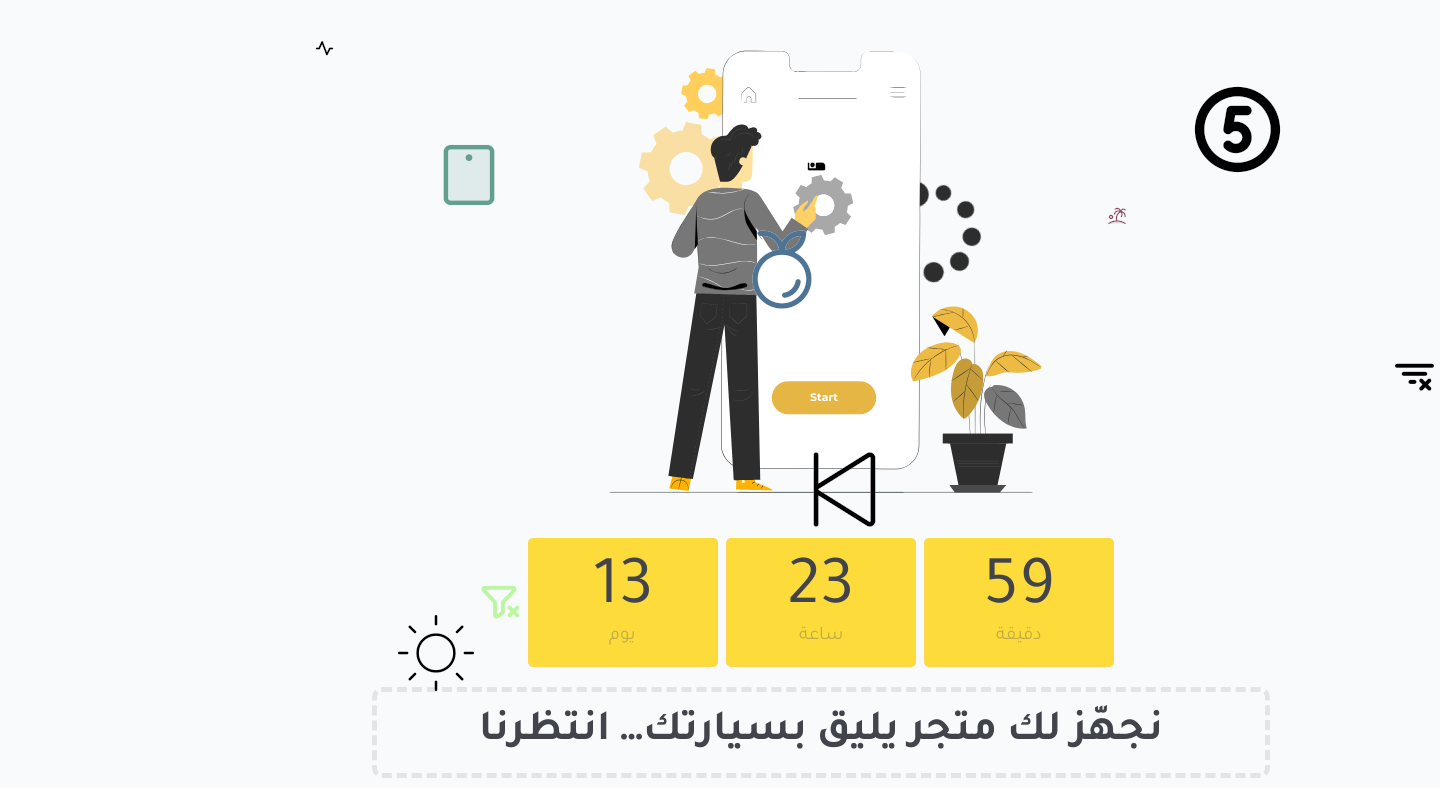 The height and width of the screenshot is (788, 1440). Describe the element at coordinates (782, 271) in the screenshot. I see `indicates fruit or produce category` at that location.